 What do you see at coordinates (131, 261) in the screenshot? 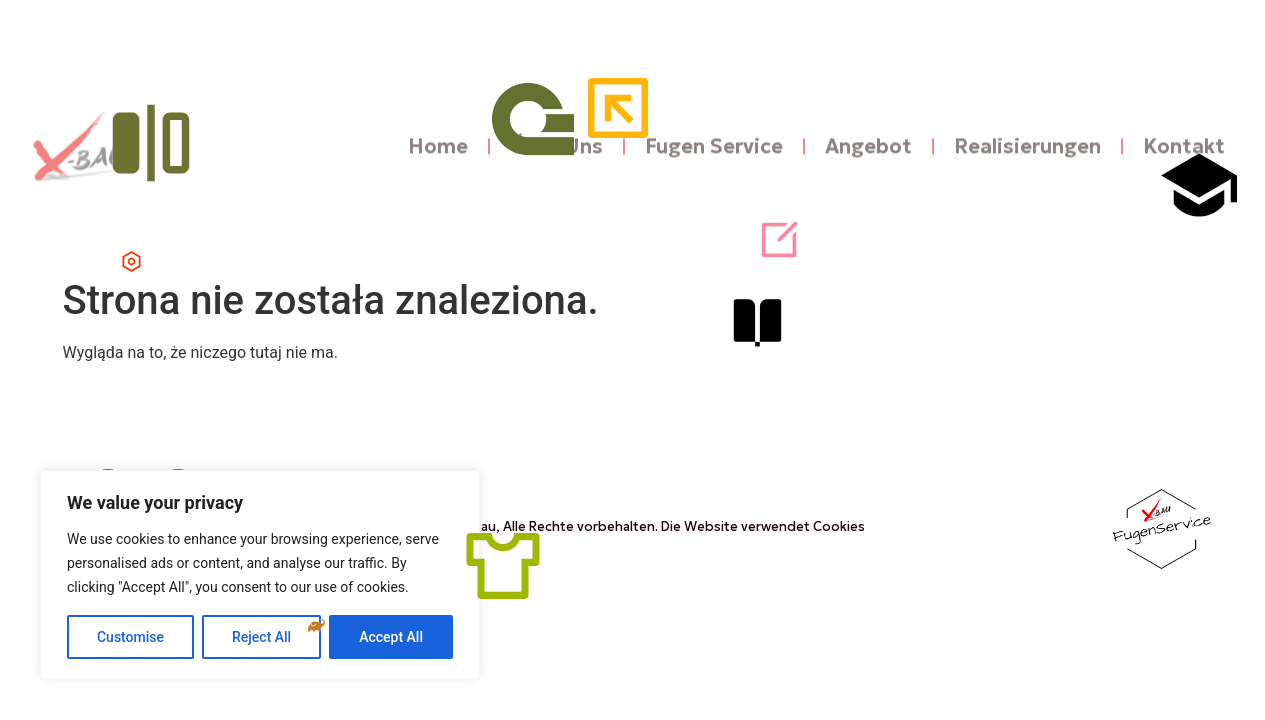
I see `access settings or preferences` at bounding box center [131, 261].